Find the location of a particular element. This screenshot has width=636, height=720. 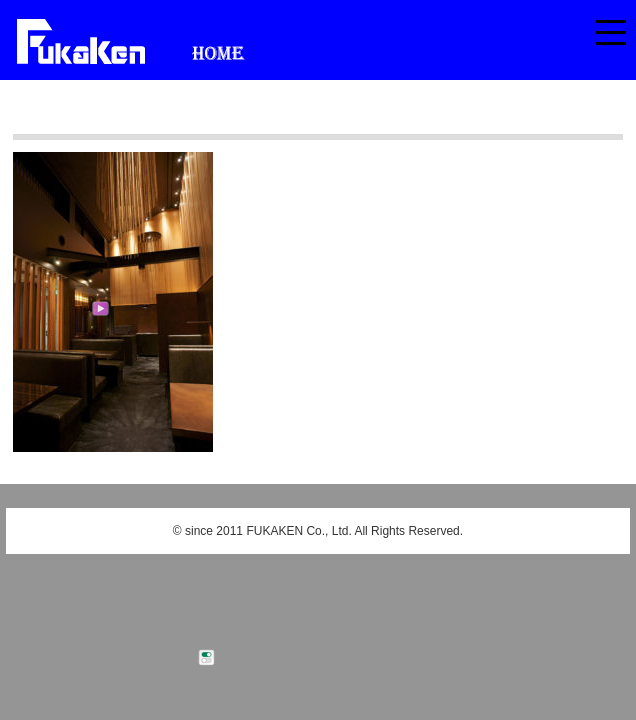

open totem media player is located at coordinates (100, 308).